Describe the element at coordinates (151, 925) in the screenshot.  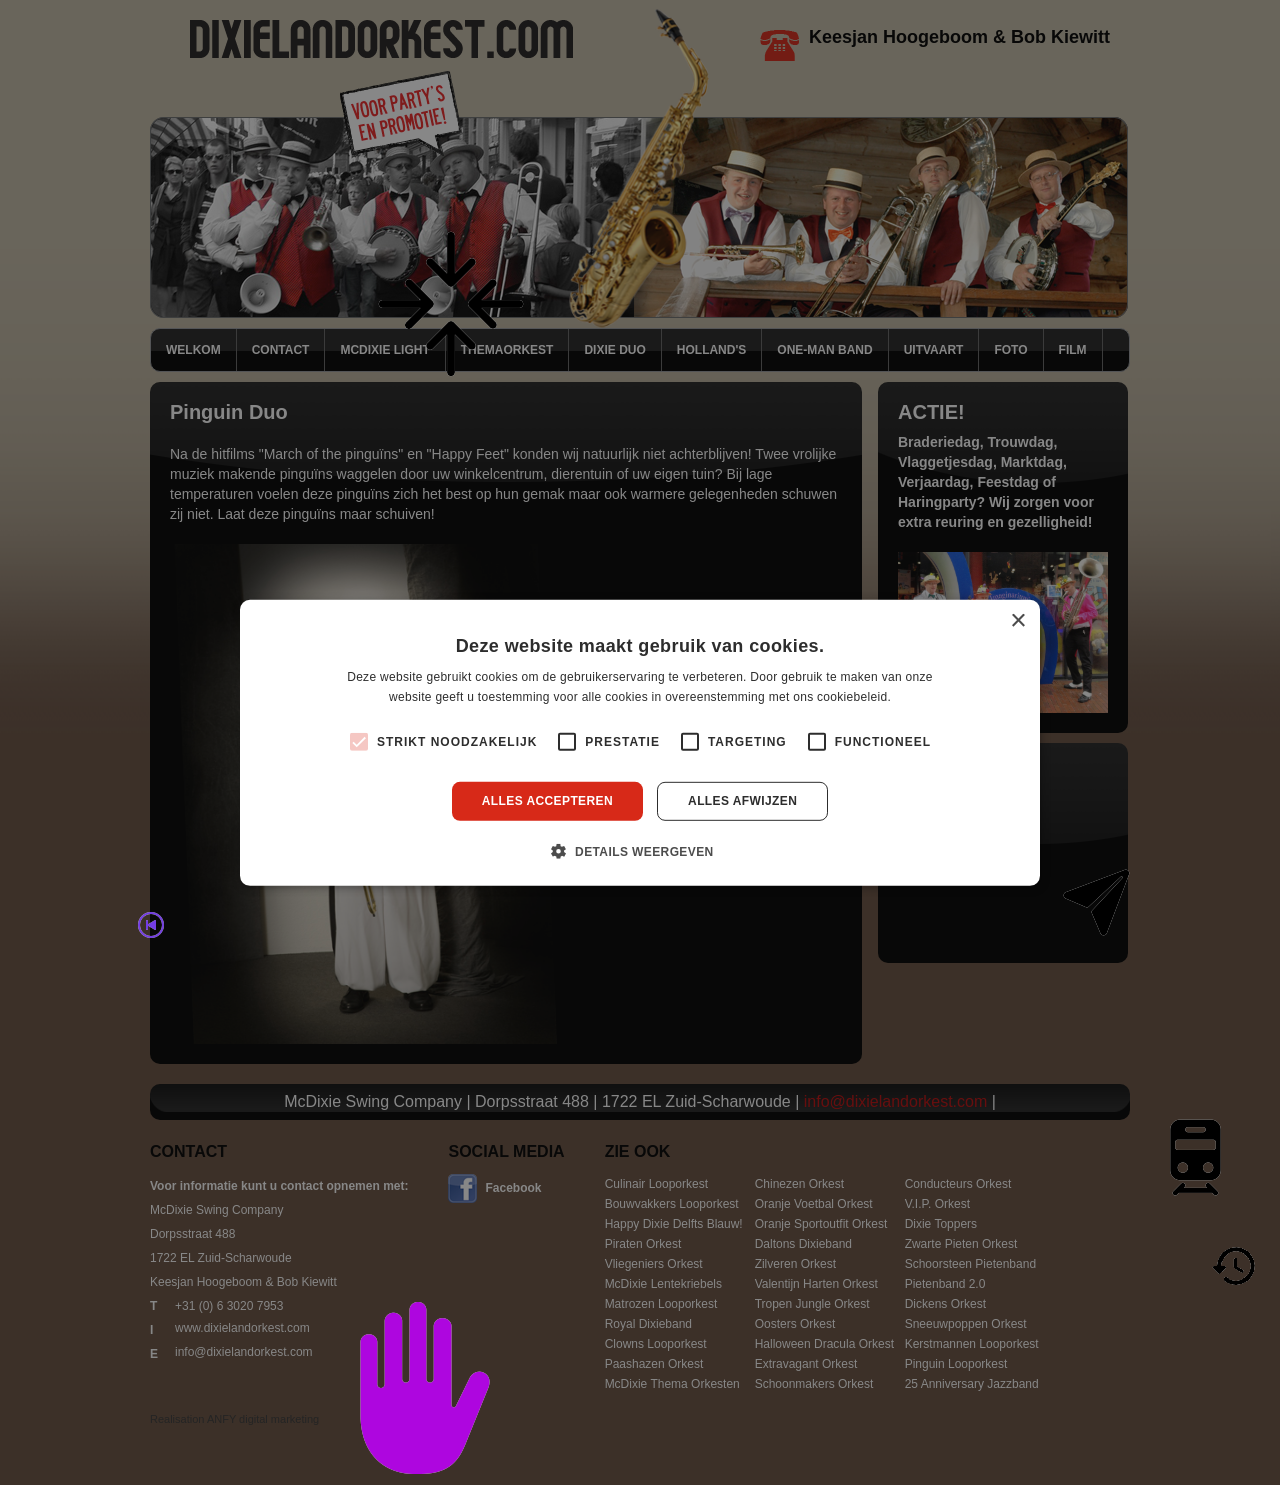
I see `skip to previous track` at that location.